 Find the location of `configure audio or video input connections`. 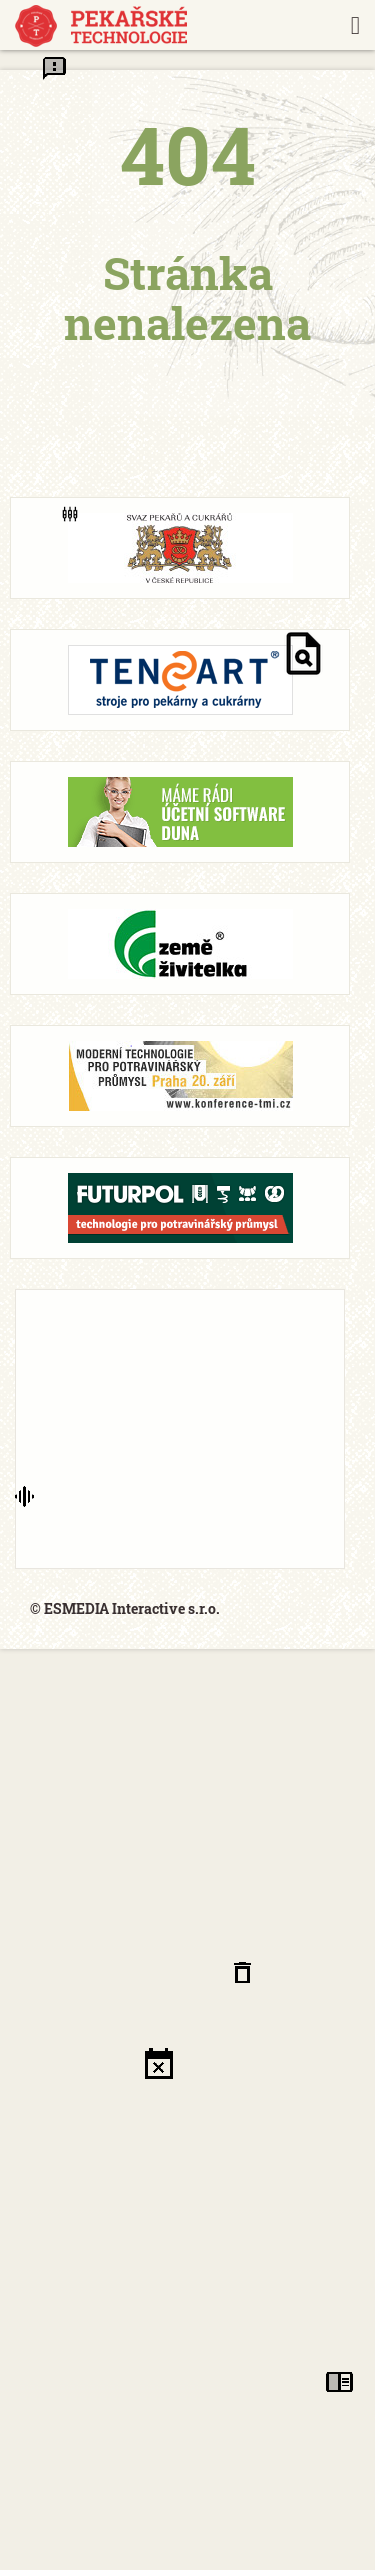

configure audio or video input connections is located at coordinates (70, 514).